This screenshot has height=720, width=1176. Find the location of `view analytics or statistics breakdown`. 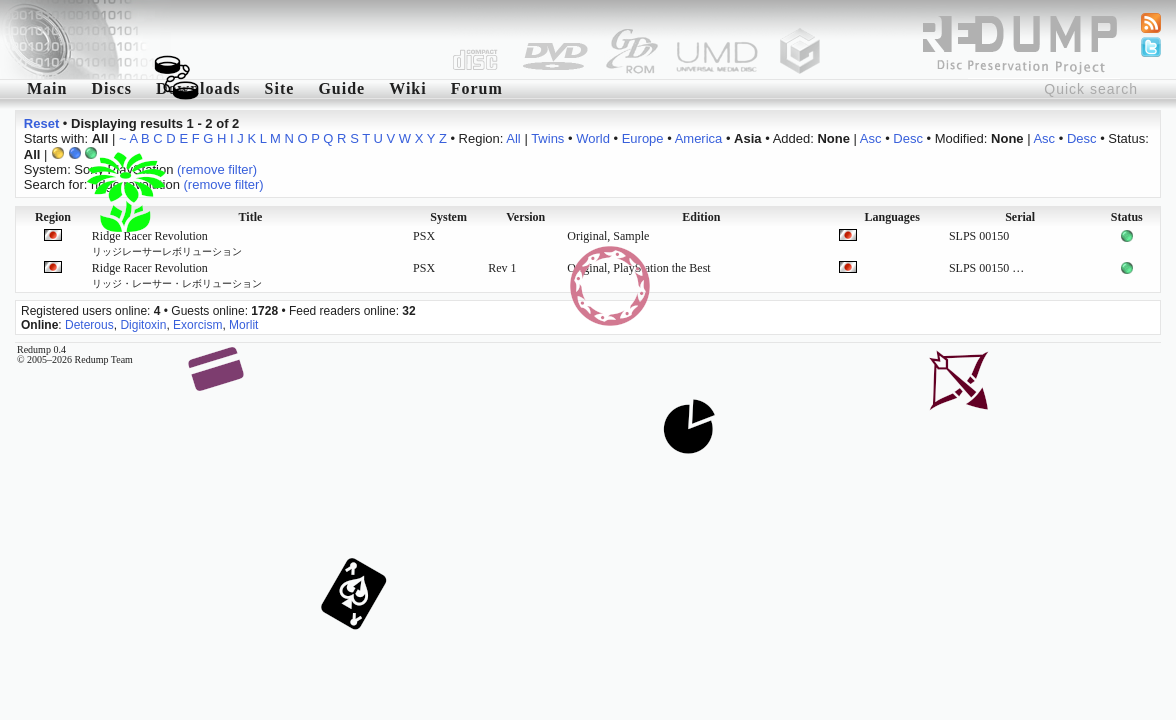

view analytics or statistics breakdown is located at coordinates (689, 426).